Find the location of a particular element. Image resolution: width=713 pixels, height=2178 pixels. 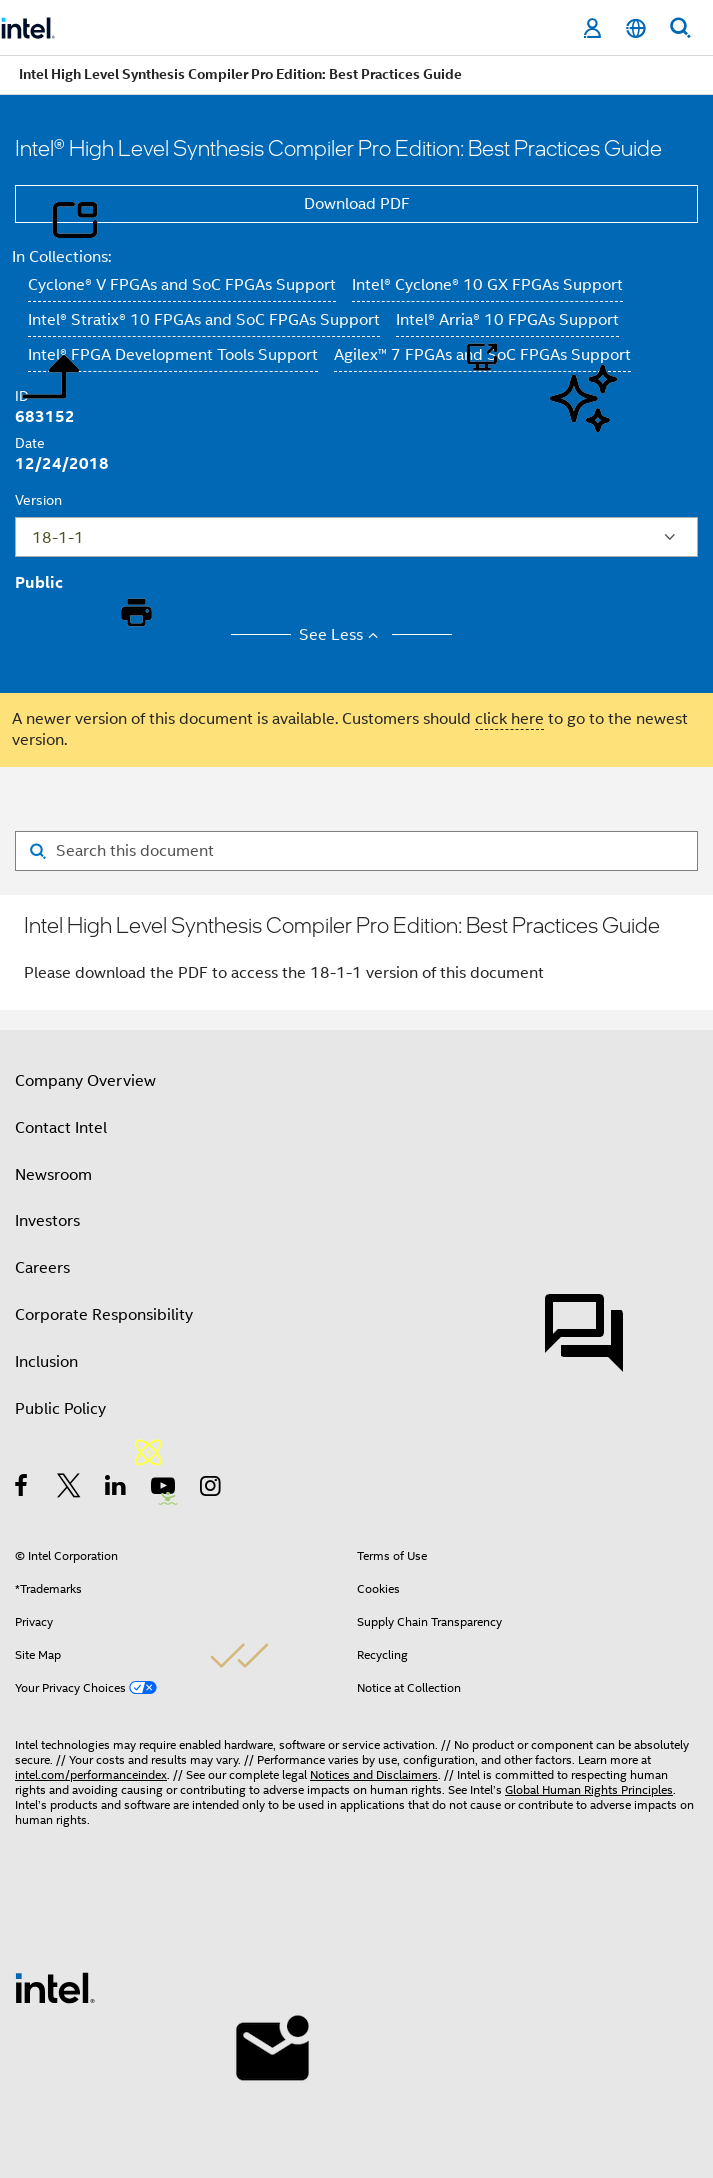

indicates new or AI-generated content is located at coordinates (583, 398).